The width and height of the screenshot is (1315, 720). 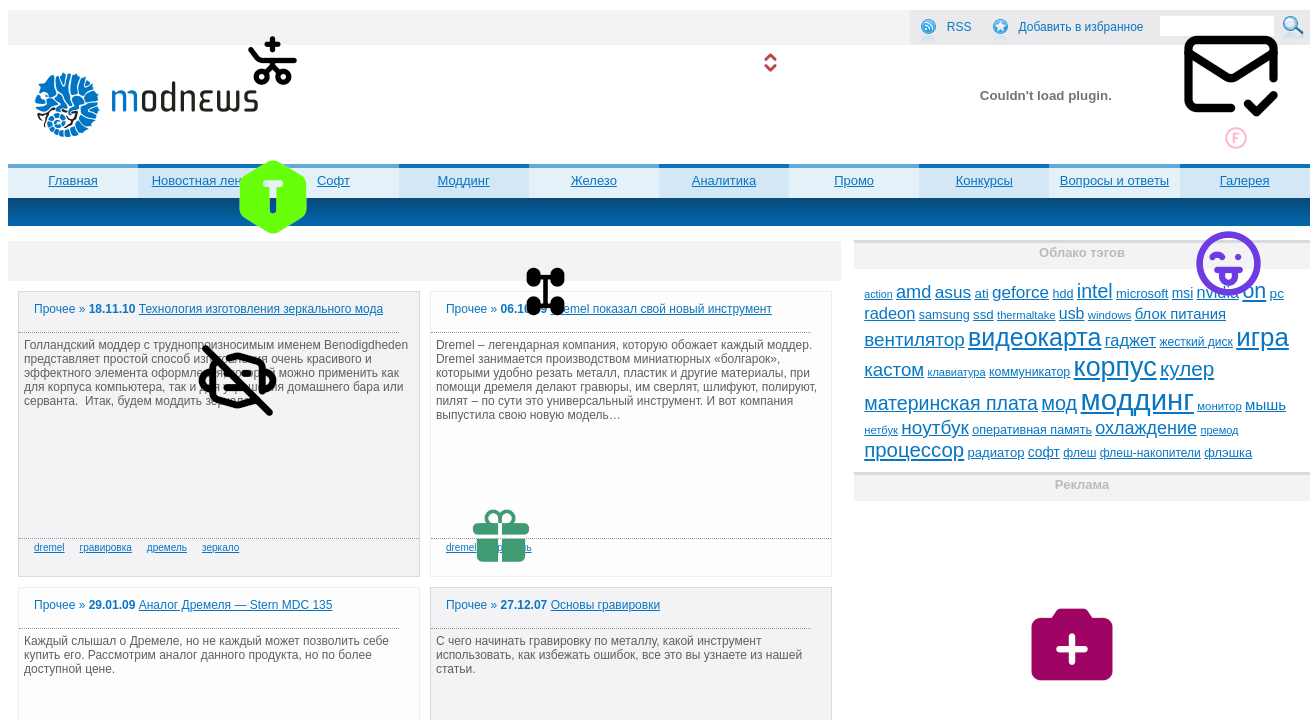 What do you see at coordinates (1072, 646) in the screenshot?
I see `add a new photo` at bounding box center [1072, 646].